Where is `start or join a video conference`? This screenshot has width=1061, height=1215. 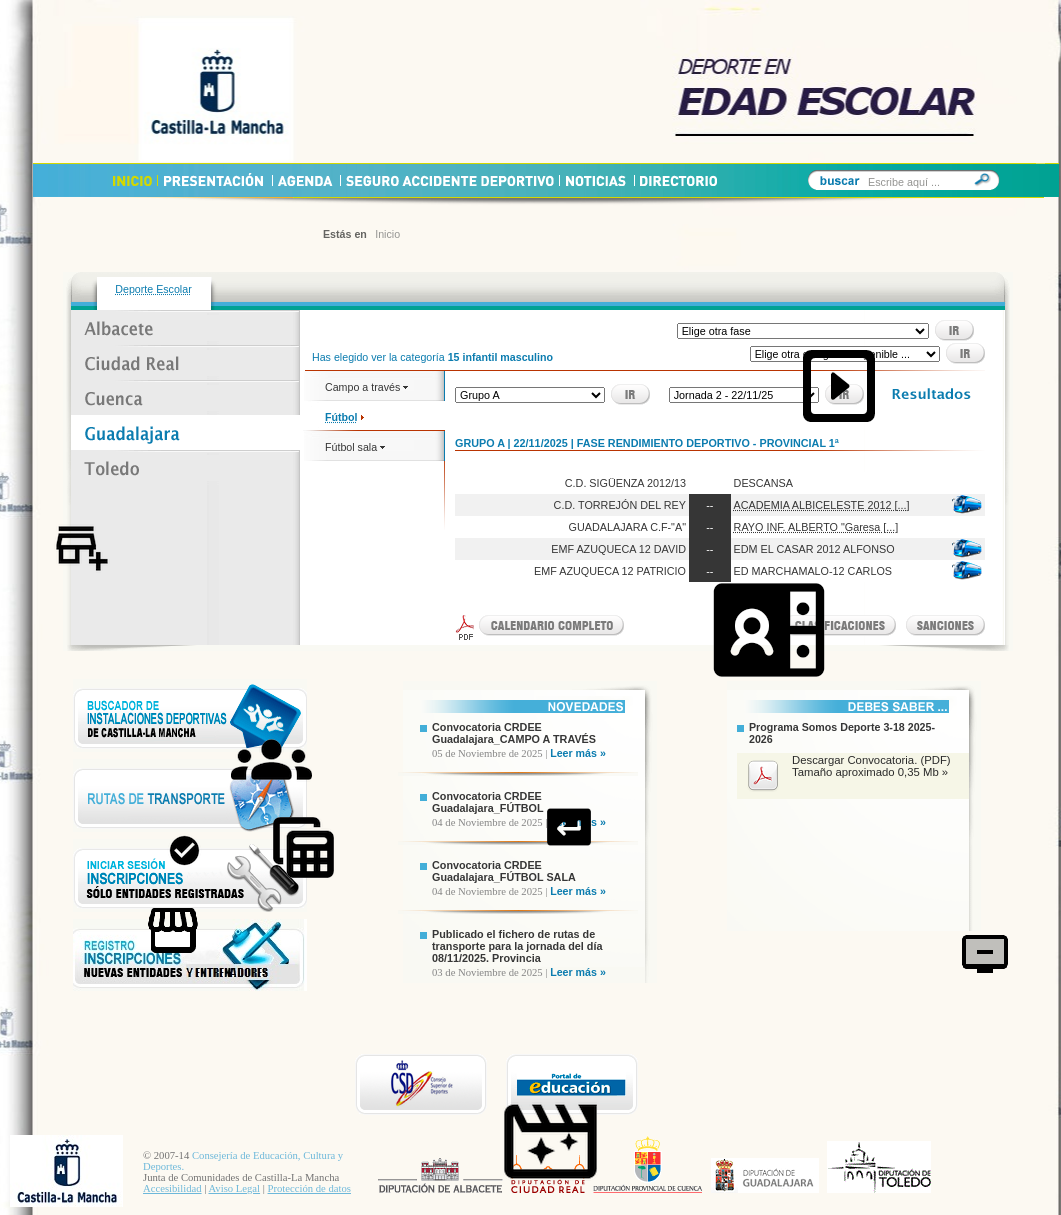 start or join a video conference is located at coordinates (769, 630).